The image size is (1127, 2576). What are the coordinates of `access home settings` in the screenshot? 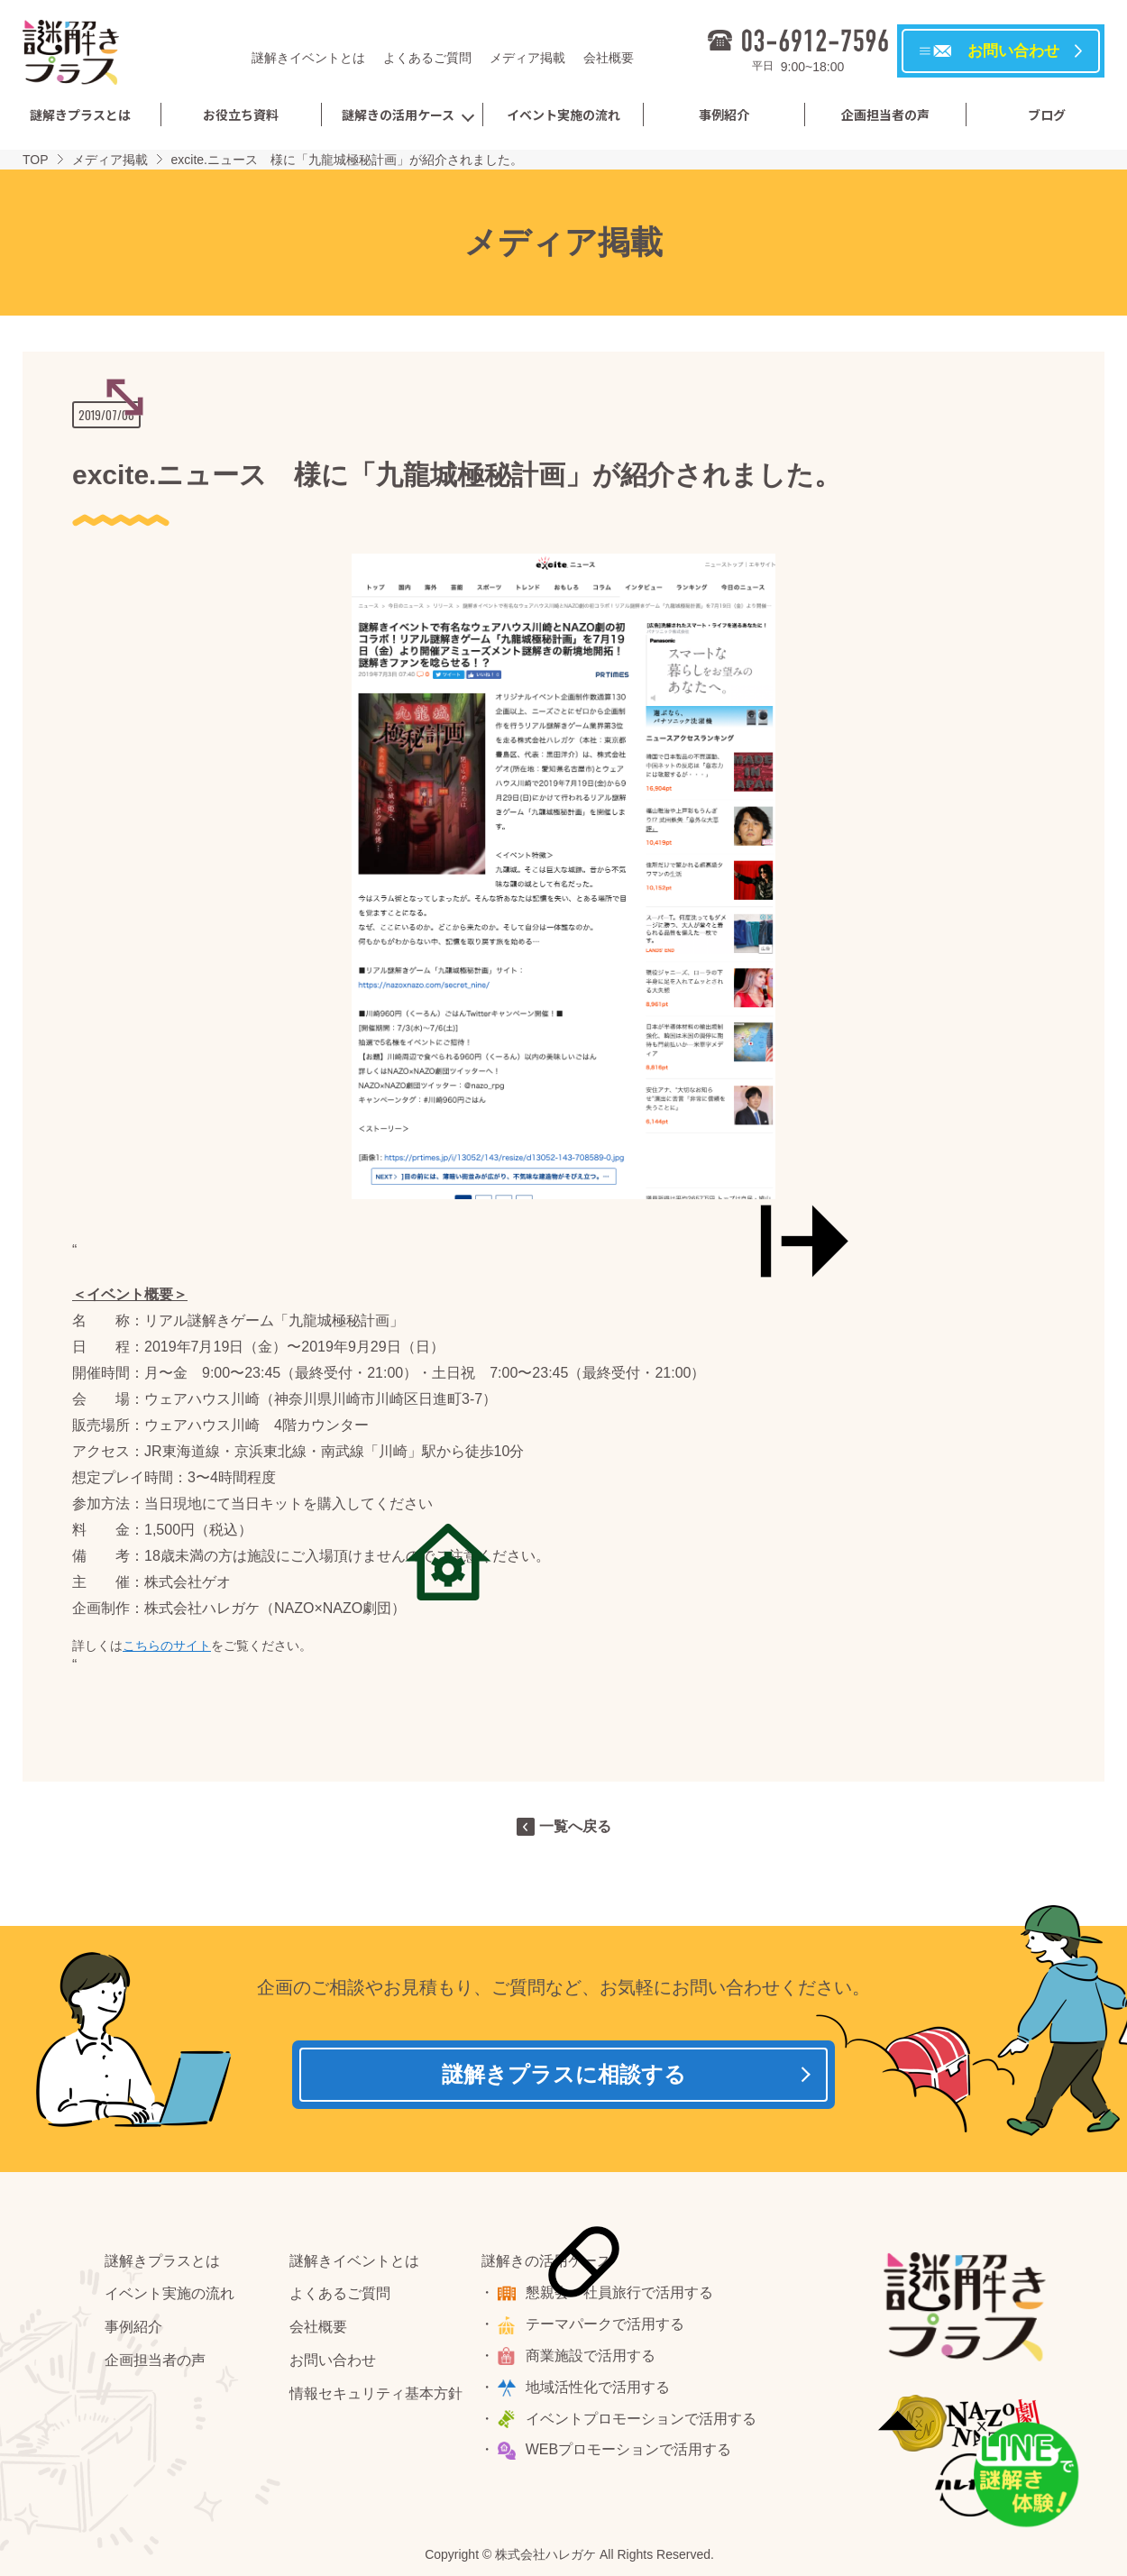 It's located at (448, 1565).